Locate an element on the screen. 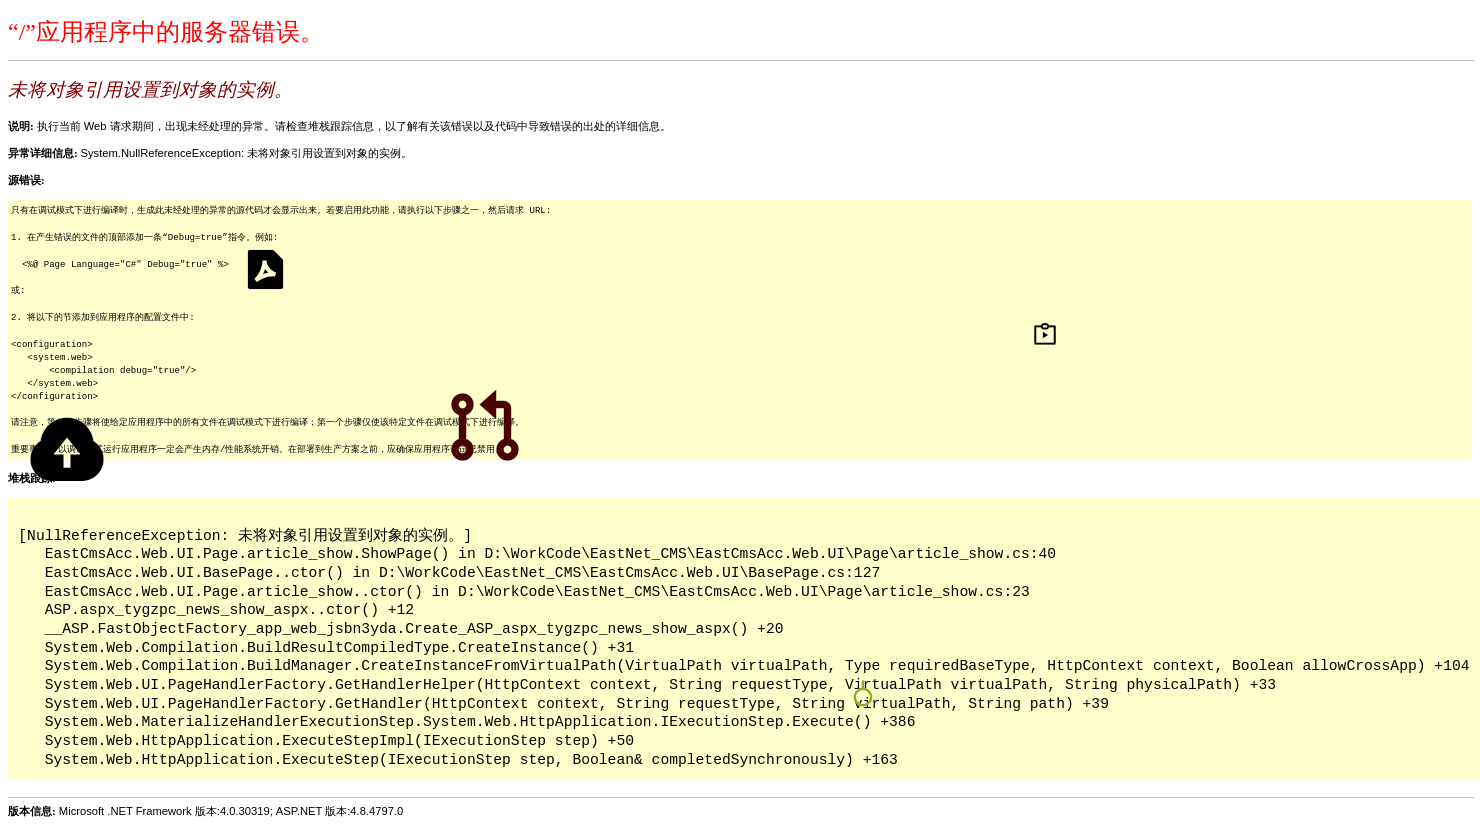 The height and width of the screenshot is (827, 1480). upload file to cloud storage is located at coordinates (67, 451).